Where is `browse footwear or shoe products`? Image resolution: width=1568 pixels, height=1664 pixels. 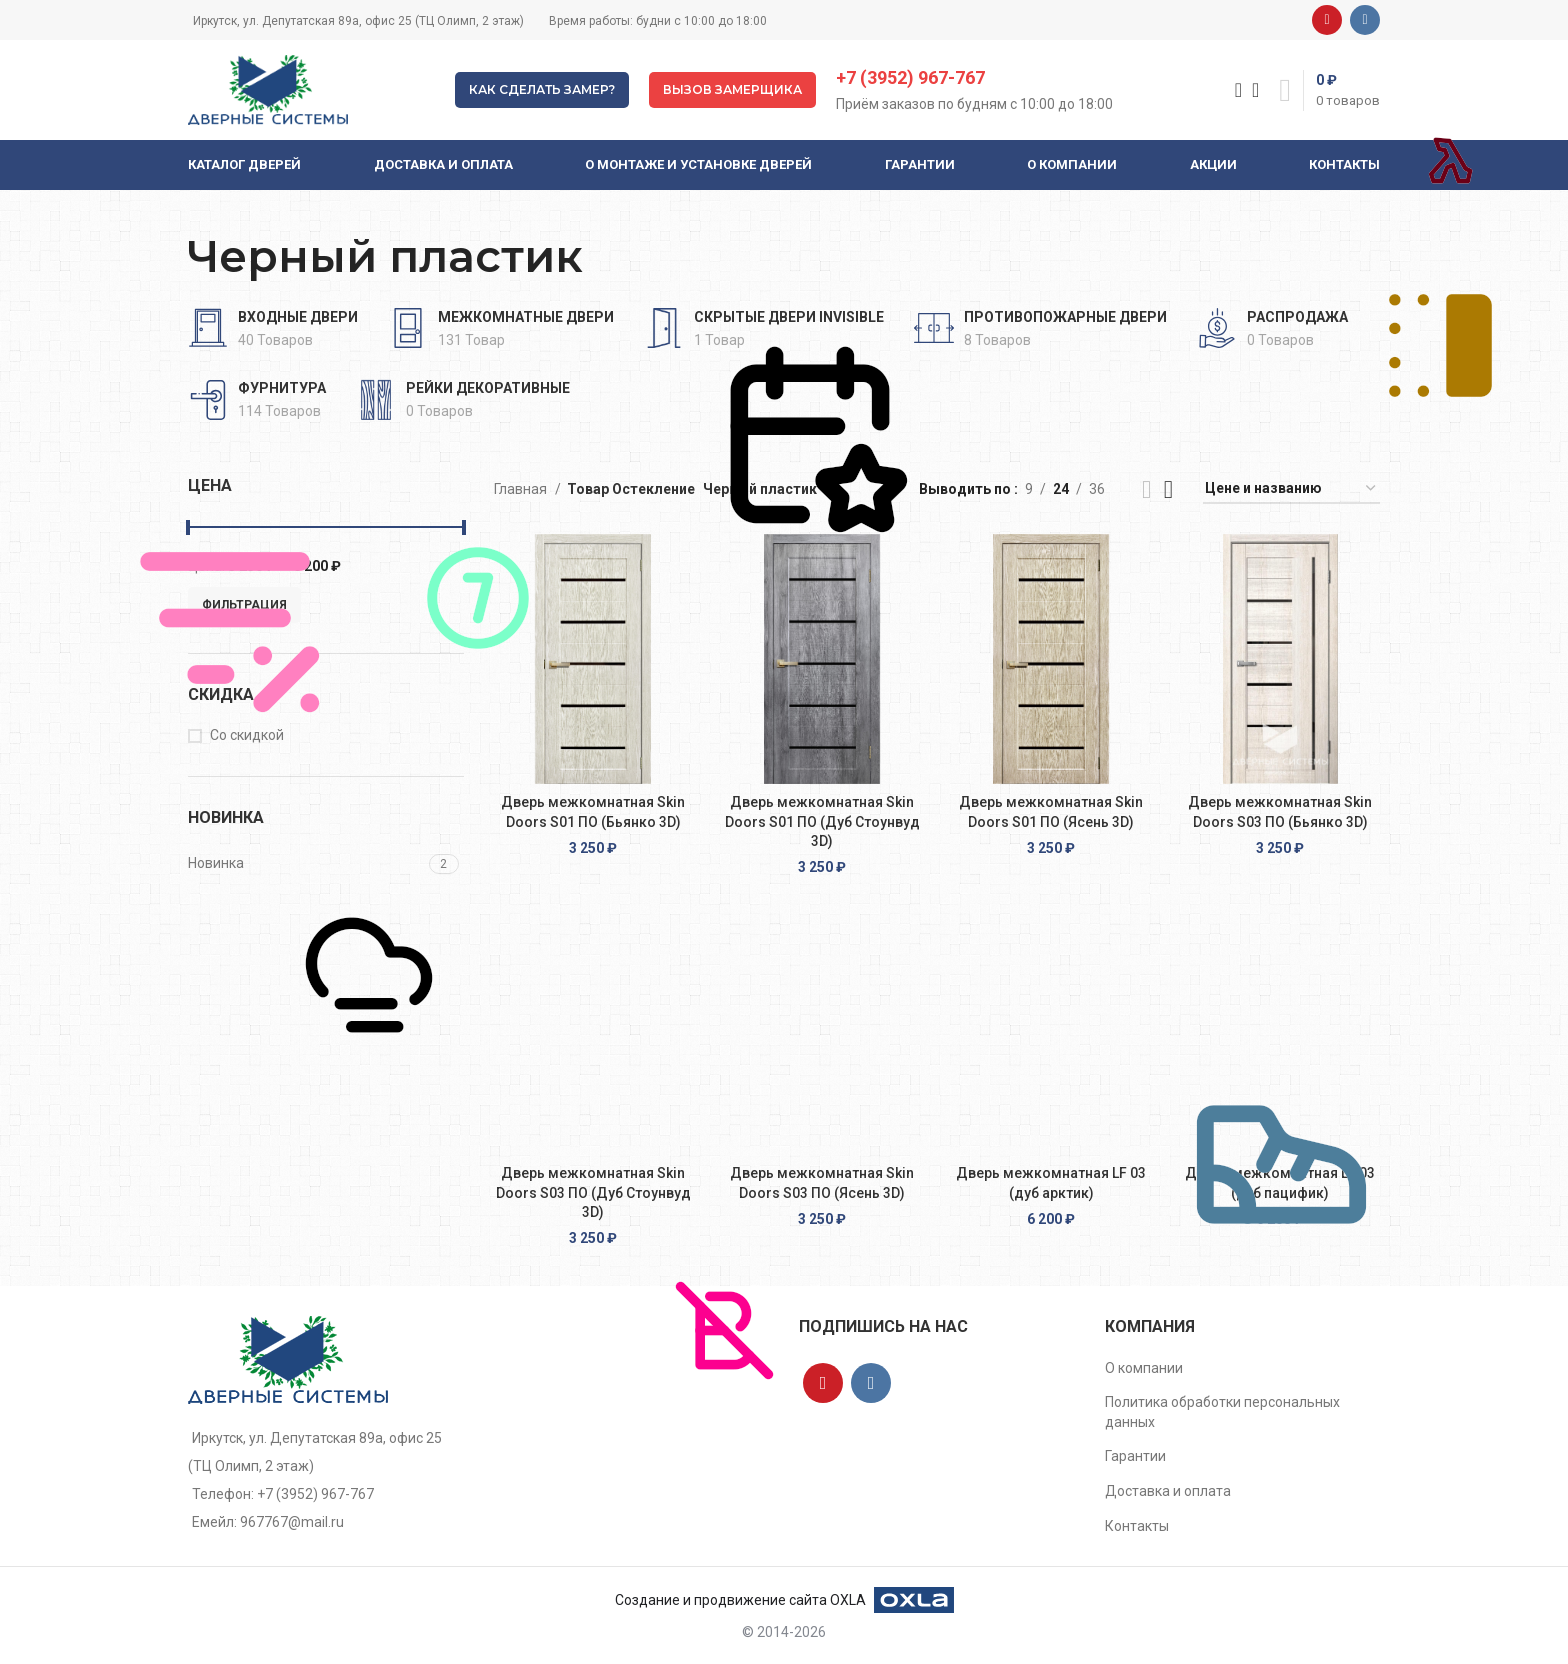 browse footwear or shoe products is located at coordinates (1281, 1164).